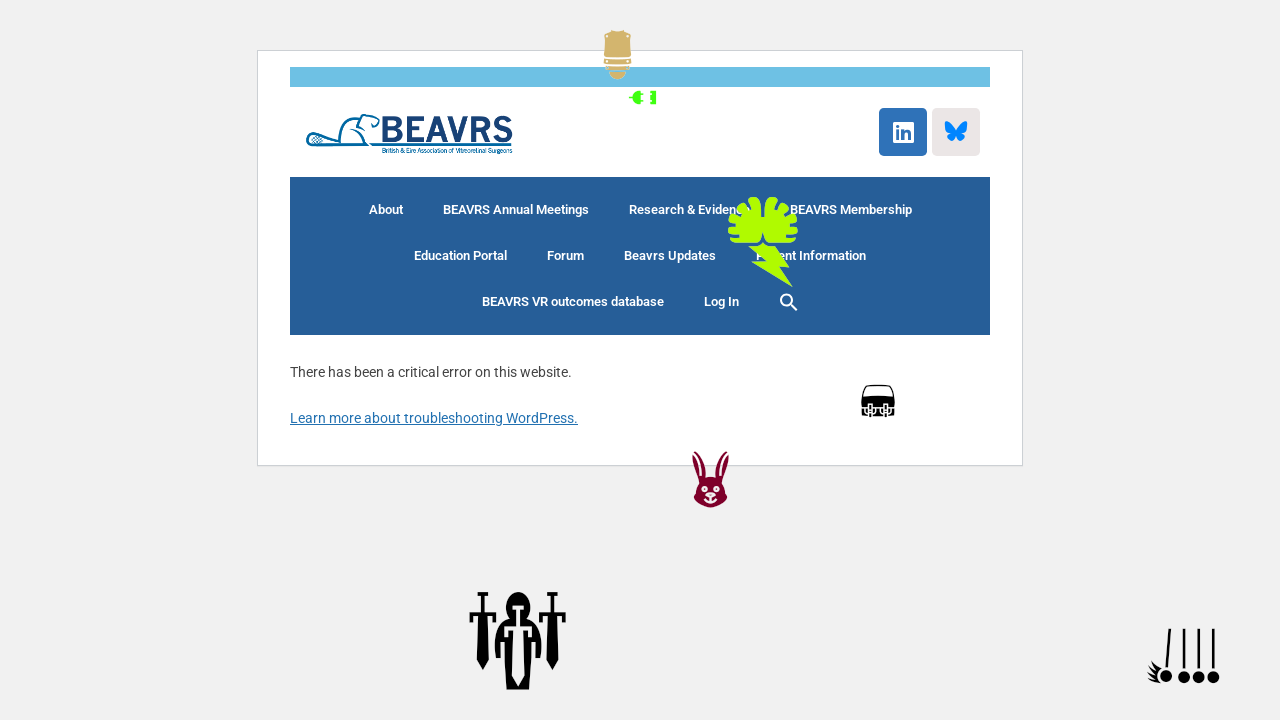 Image resolution: width=1280 pixels, height=720 pixels. I want to click on select a knight or warrior character class, so click(517, 640).